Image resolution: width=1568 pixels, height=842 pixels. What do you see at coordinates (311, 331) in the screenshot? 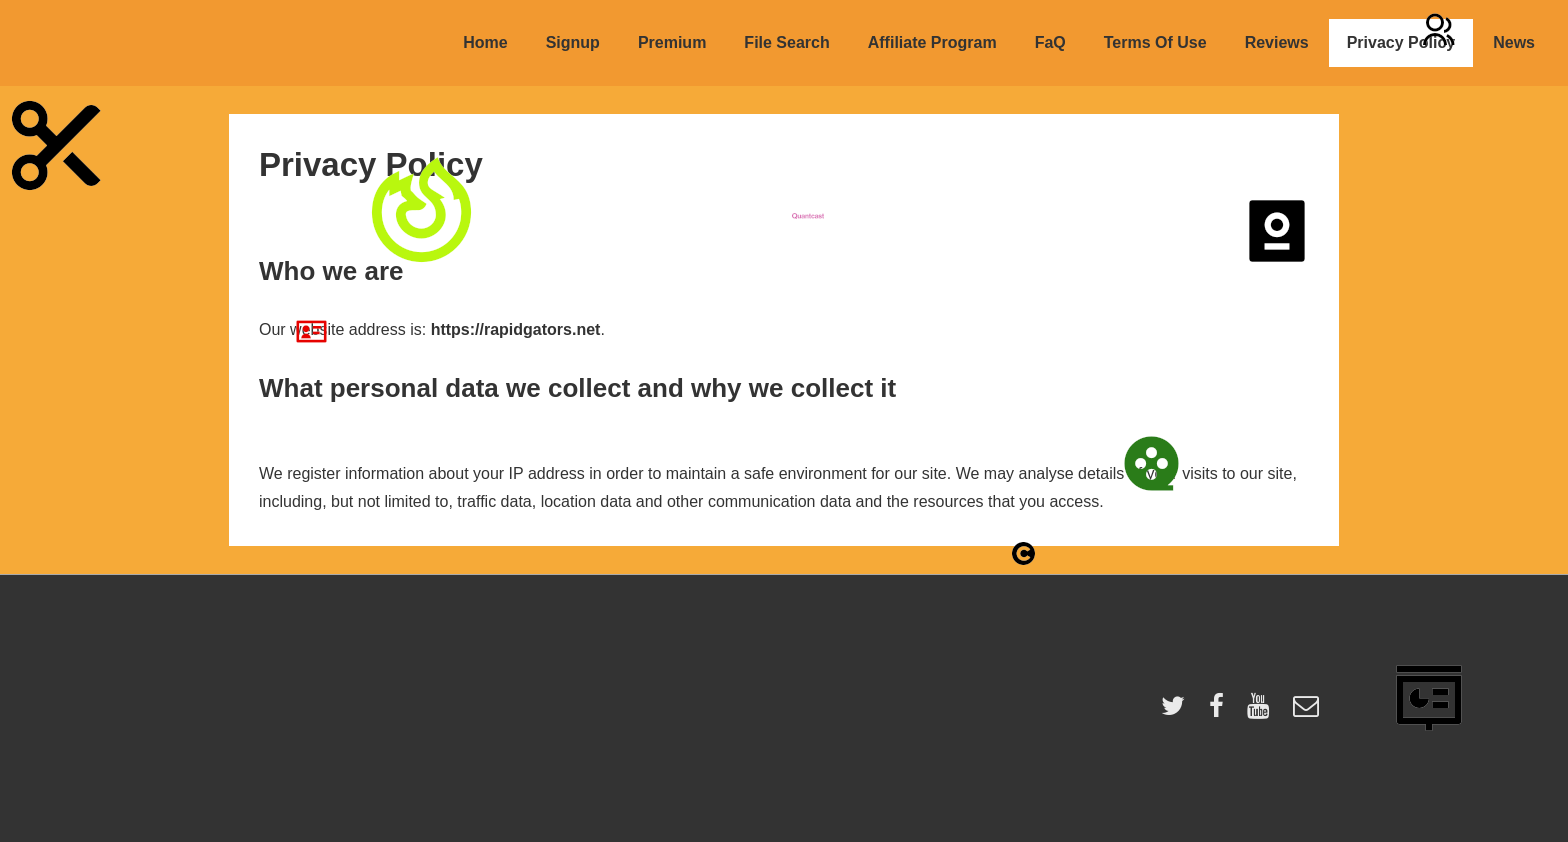
I see `view your profile or identification details` at bounding box center [311, 331].